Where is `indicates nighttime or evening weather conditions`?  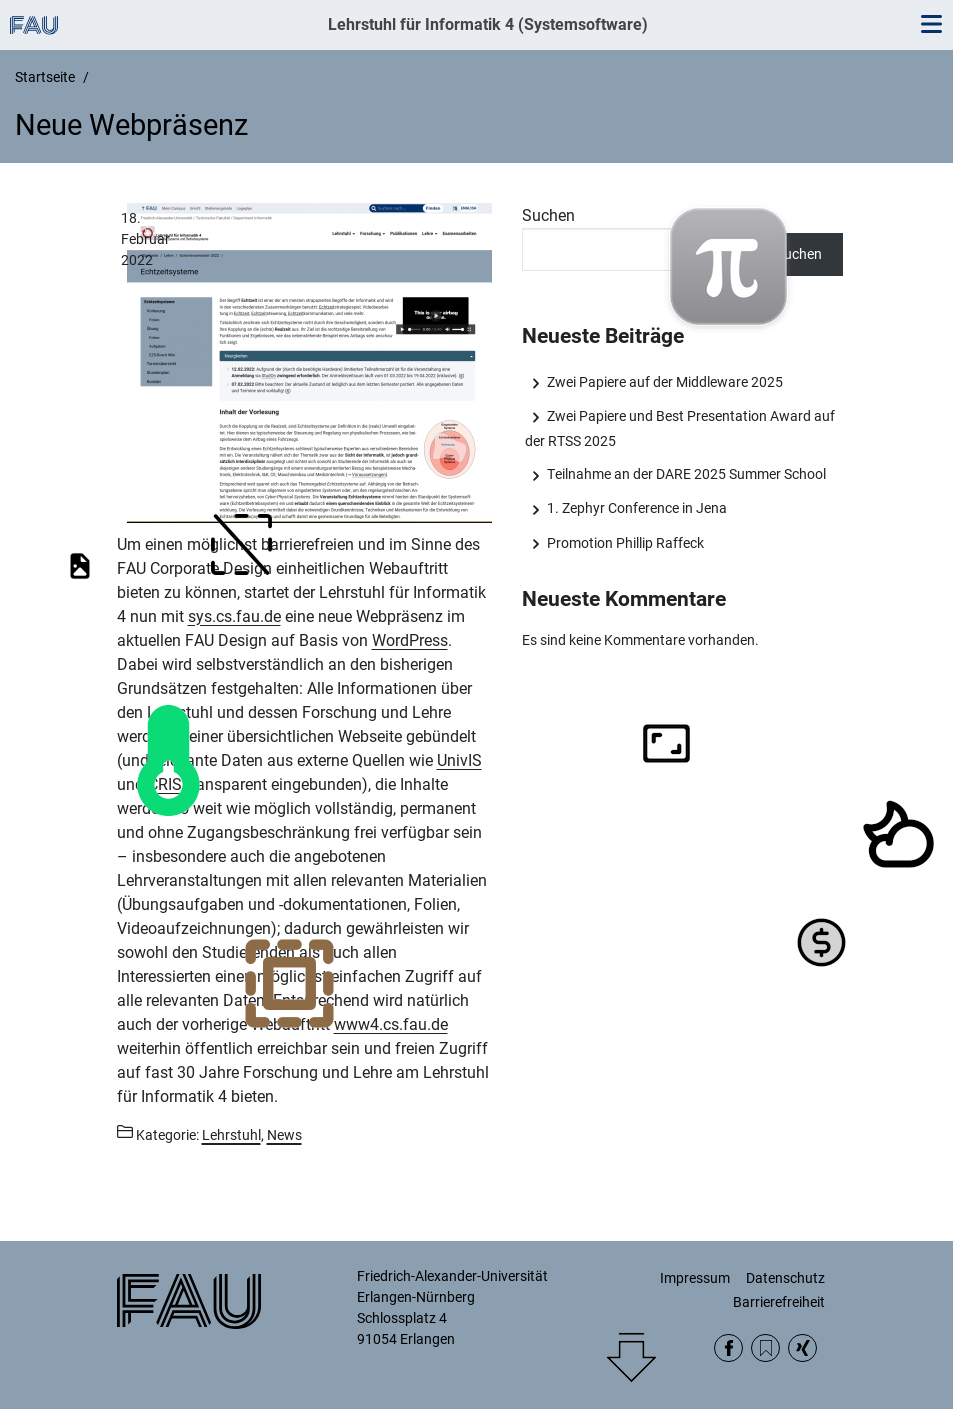
indicates nighttime or evening weather conditions is located at coordinates (896, 837).